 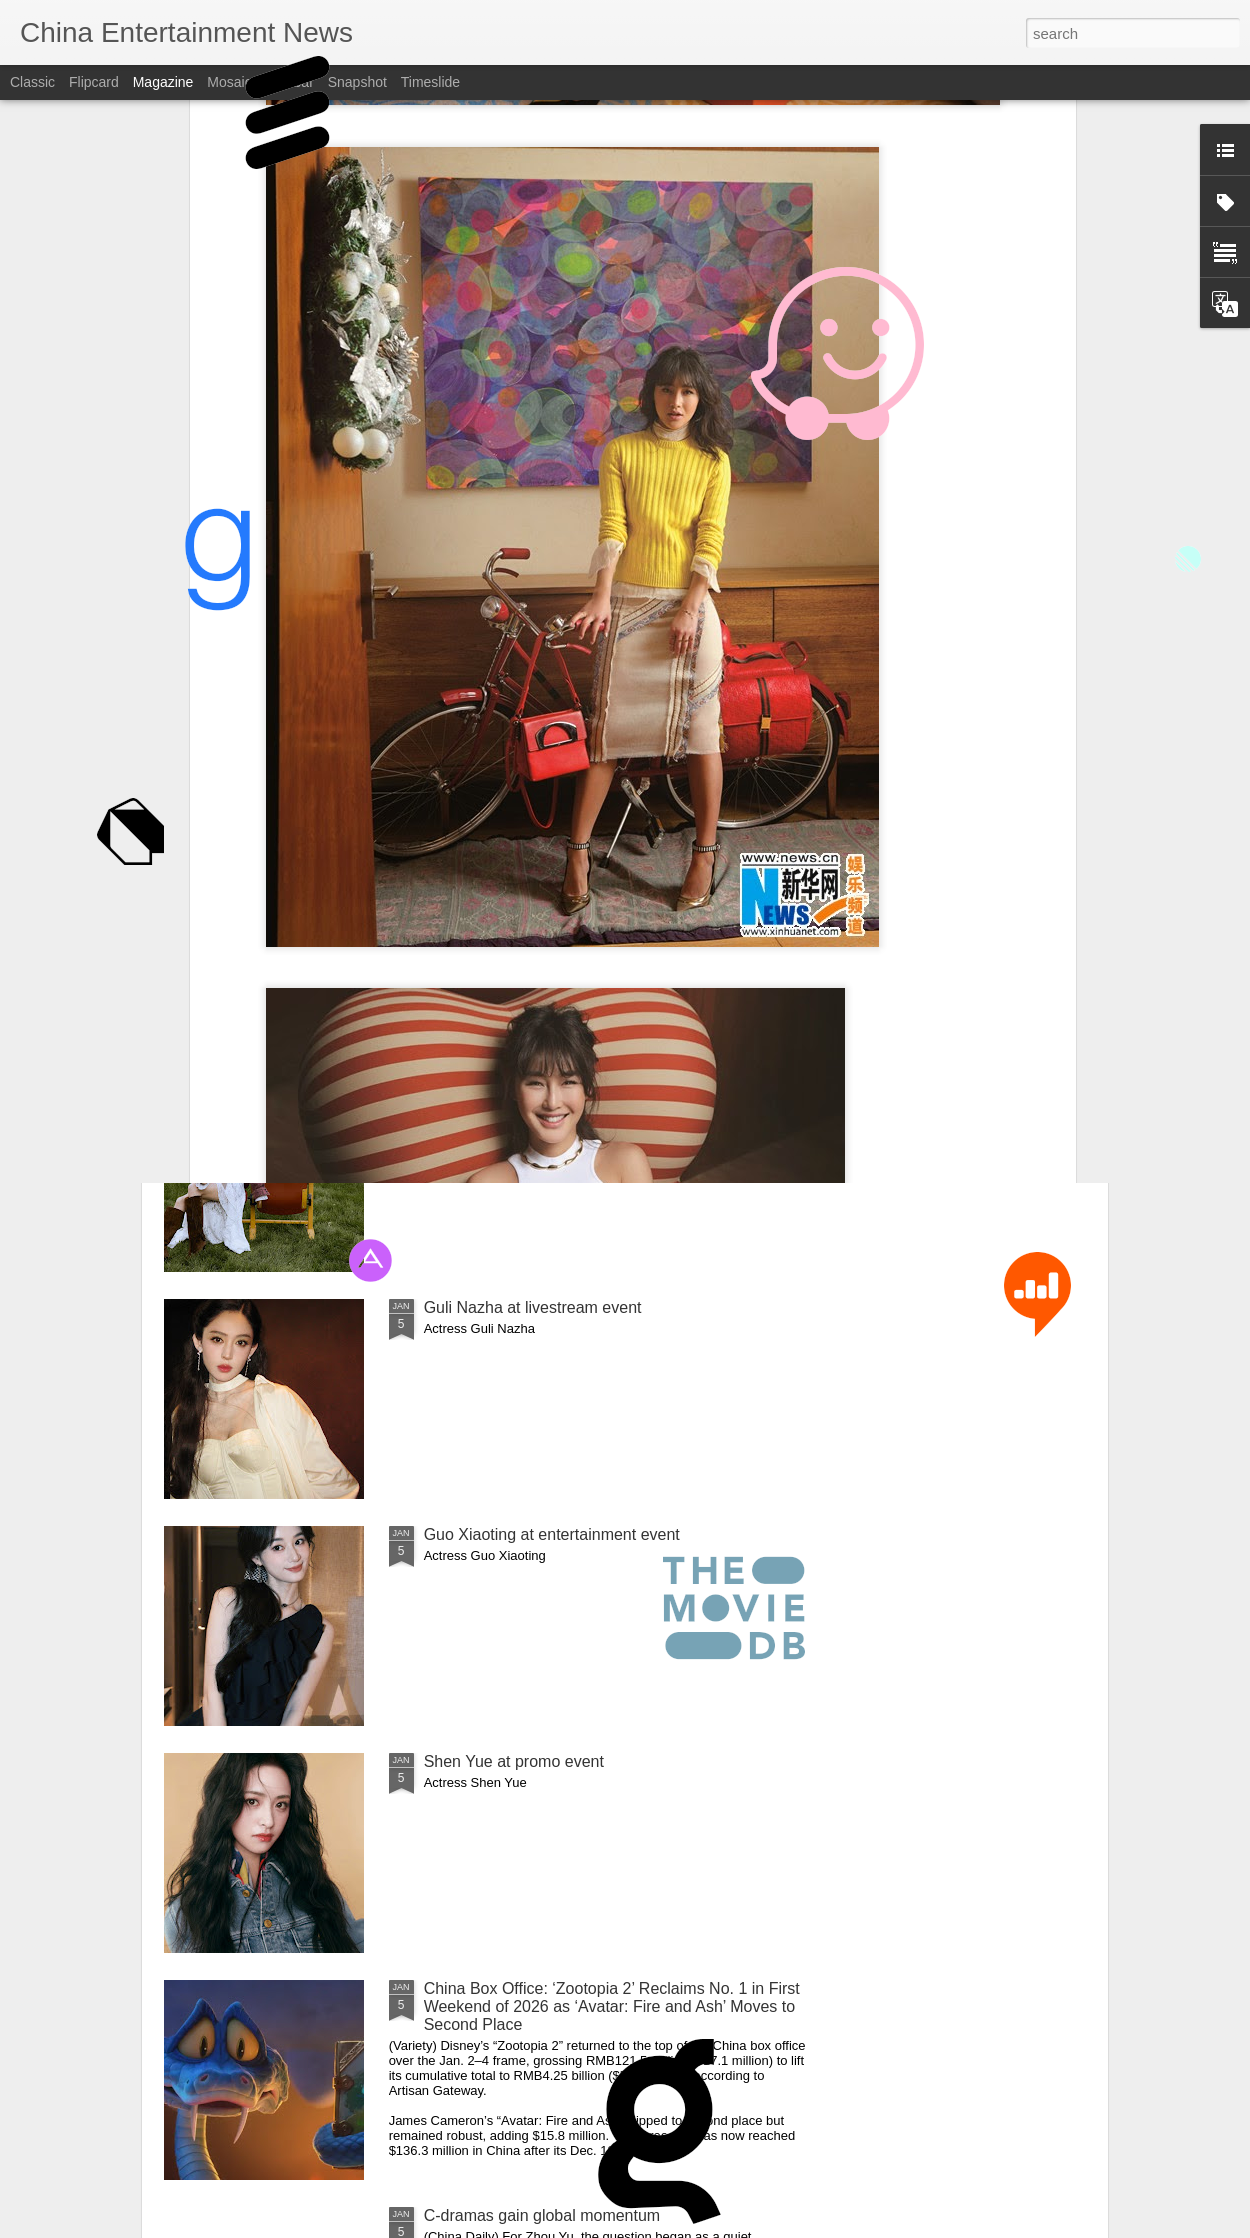 What do you see at coordinates (130, 831) in the screenshot?
I see `dart programming language logo` at bounding box center [130, 831].